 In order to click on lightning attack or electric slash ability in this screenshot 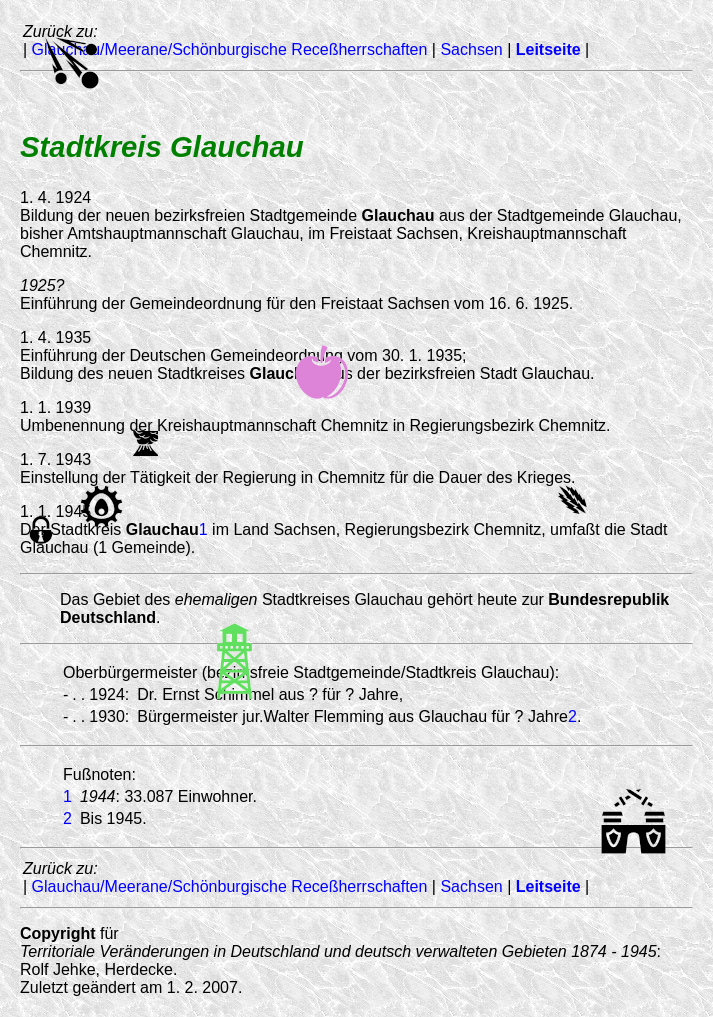, I will do `click(572, 499)`.